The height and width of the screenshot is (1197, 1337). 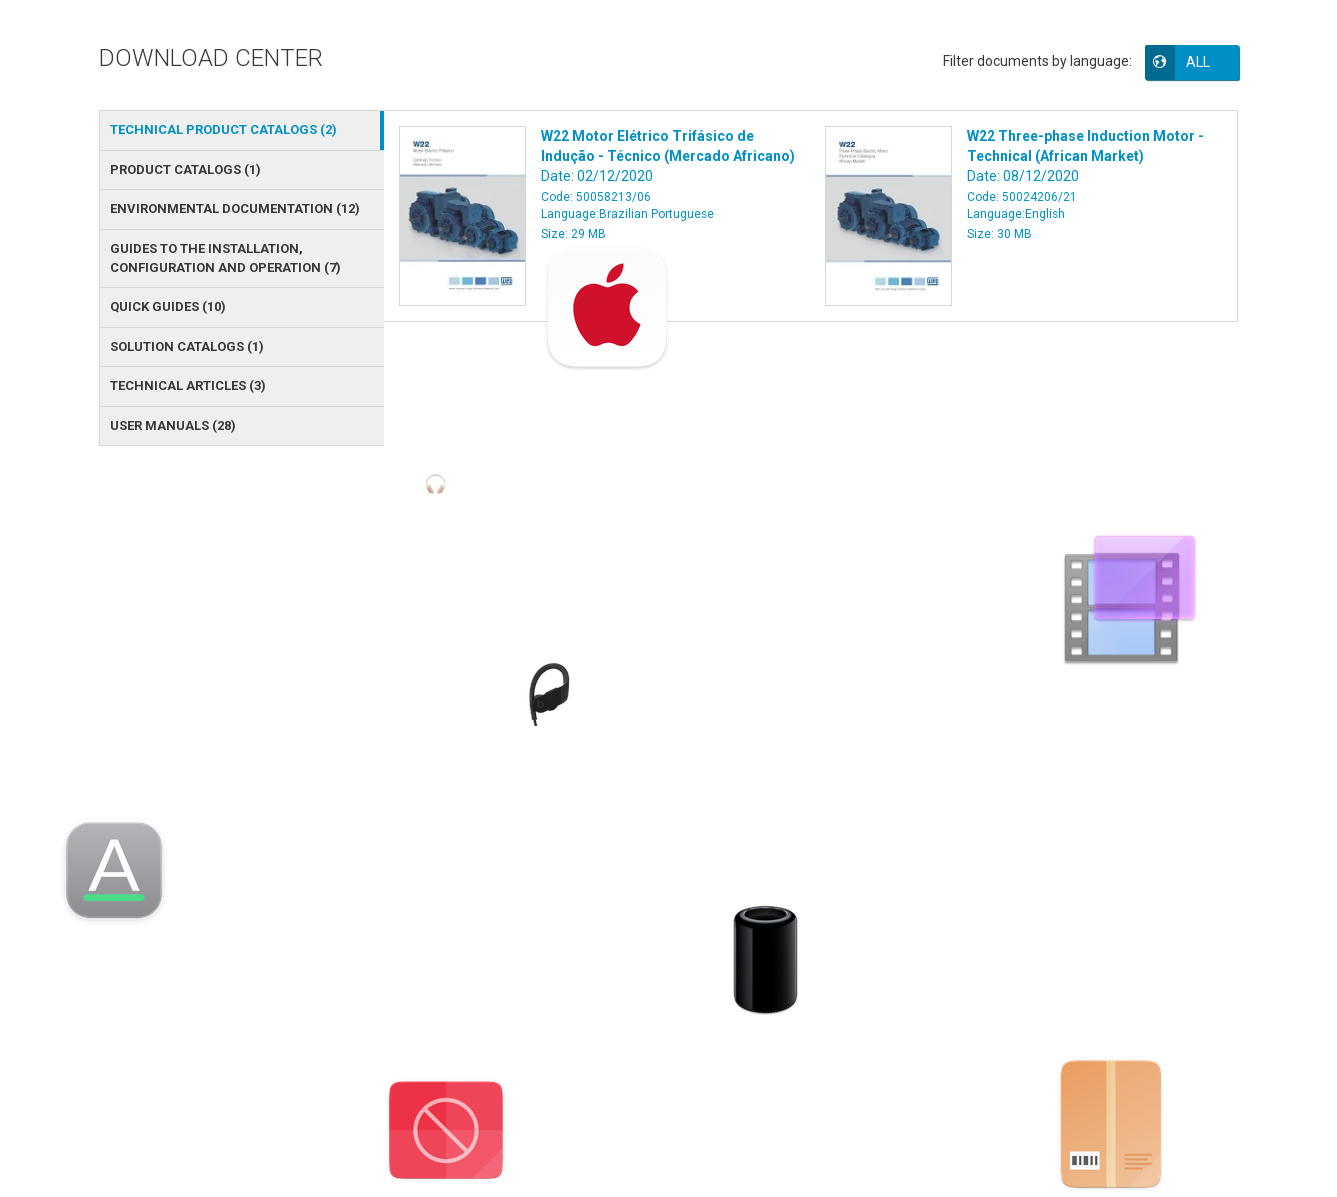 I want to click on compressed or archived file type, so click(x=1111, y=1124).